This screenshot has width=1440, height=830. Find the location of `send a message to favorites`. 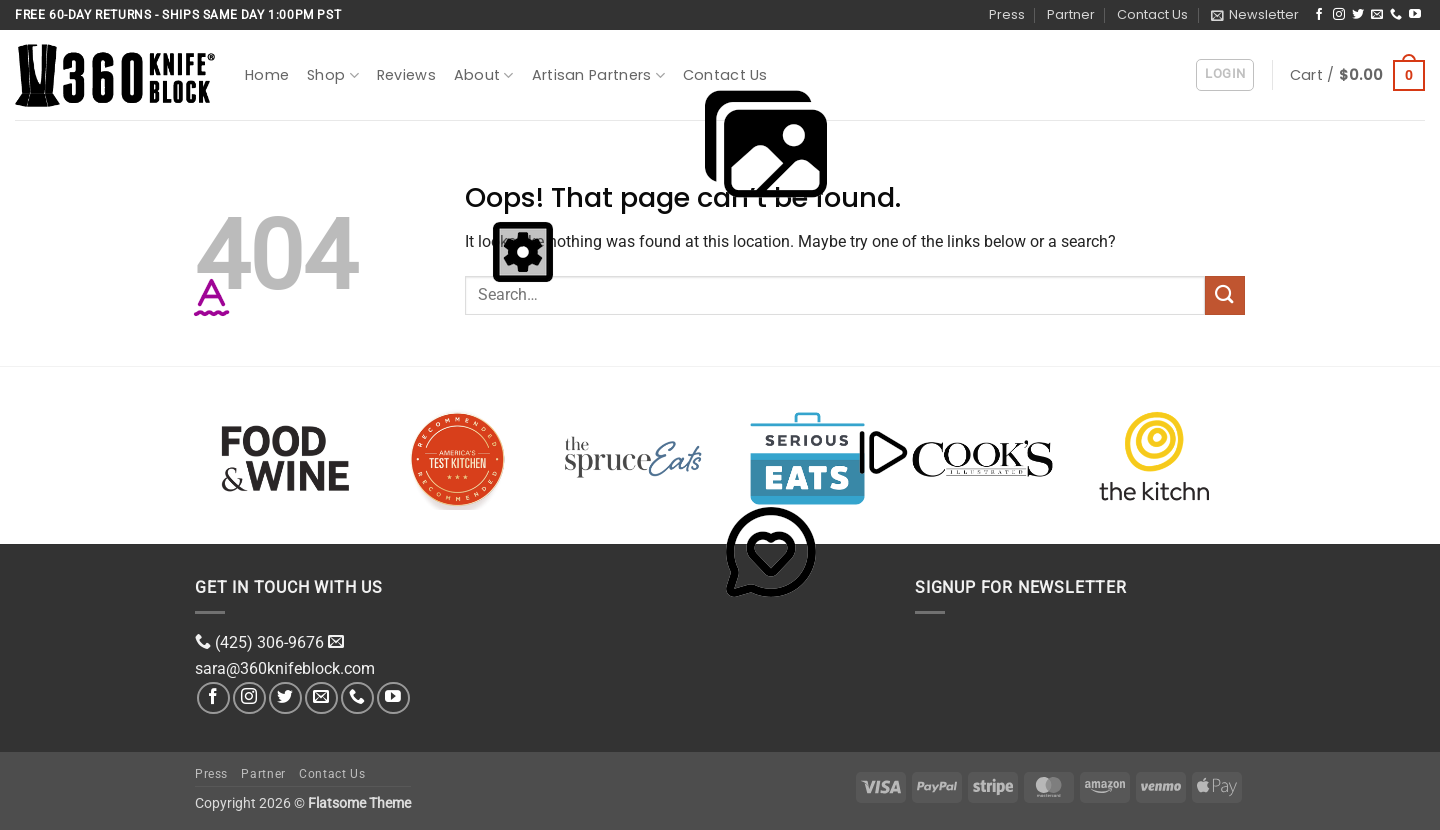

send a message to favorites is located at coordinates (771, 552).